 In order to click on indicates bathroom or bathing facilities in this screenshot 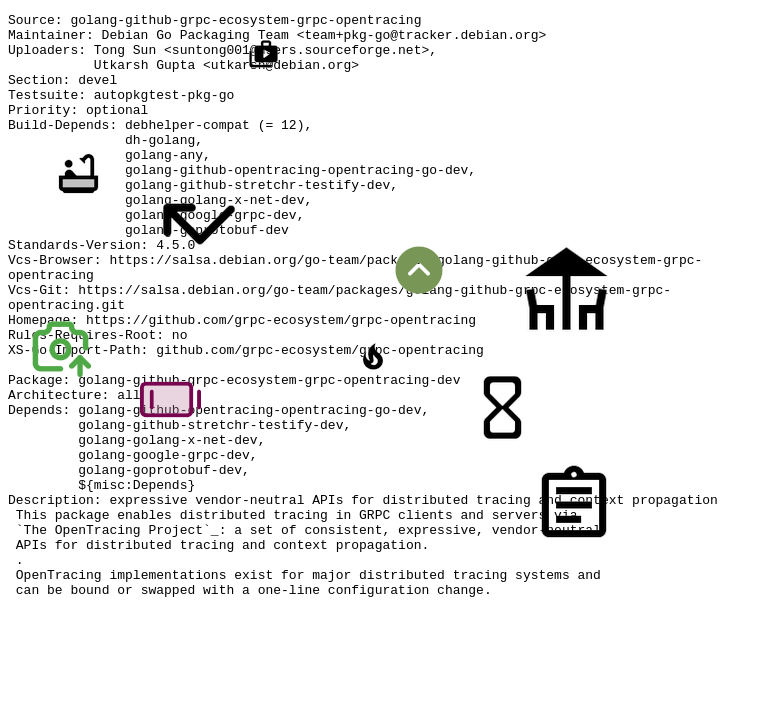, I will do `click(78, 173)`.